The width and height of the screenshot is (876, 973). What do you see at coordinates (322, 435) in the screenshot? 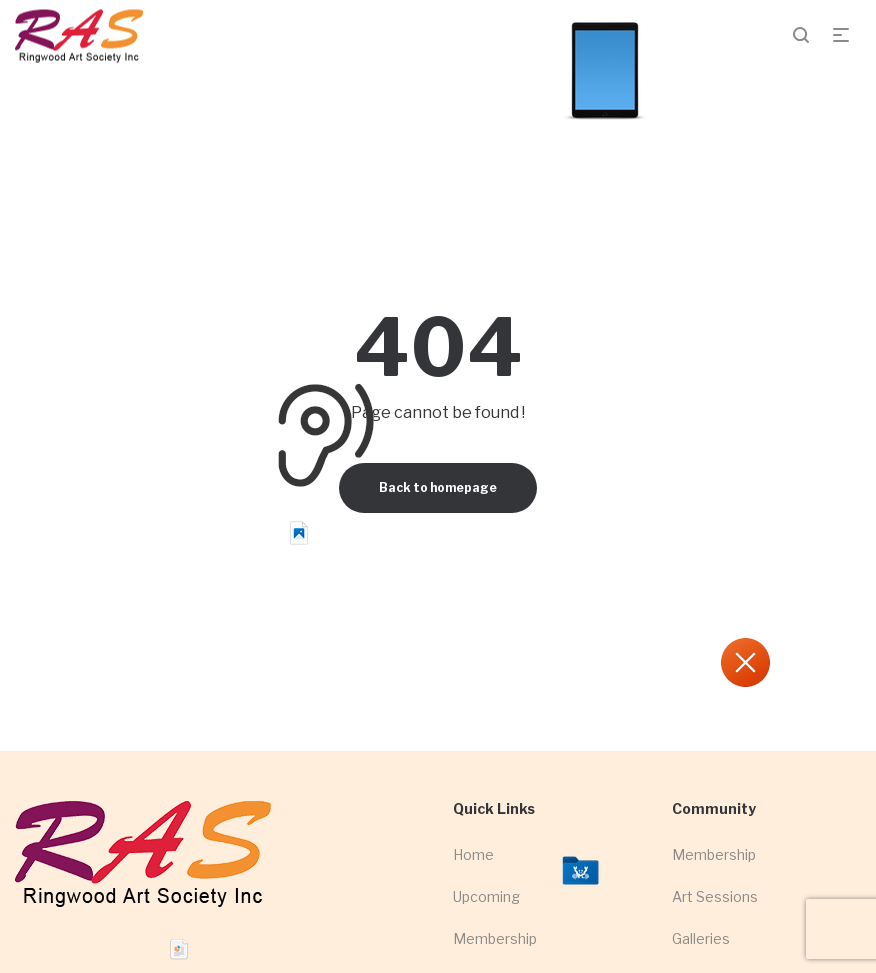
I see `access hearing accessibility settings` at bounding box center [322, 435].